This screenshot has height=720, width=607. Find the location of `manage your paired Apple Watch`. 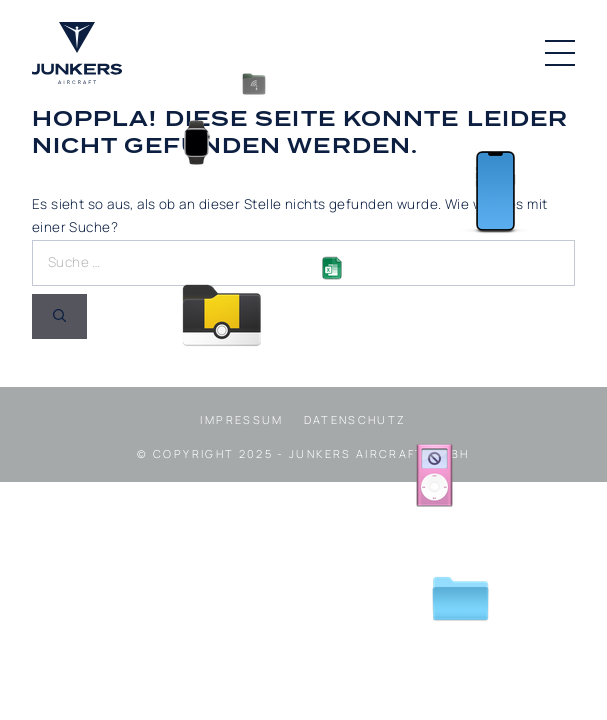

manage your paired Apple Watch is located at coordinates (196, 142).